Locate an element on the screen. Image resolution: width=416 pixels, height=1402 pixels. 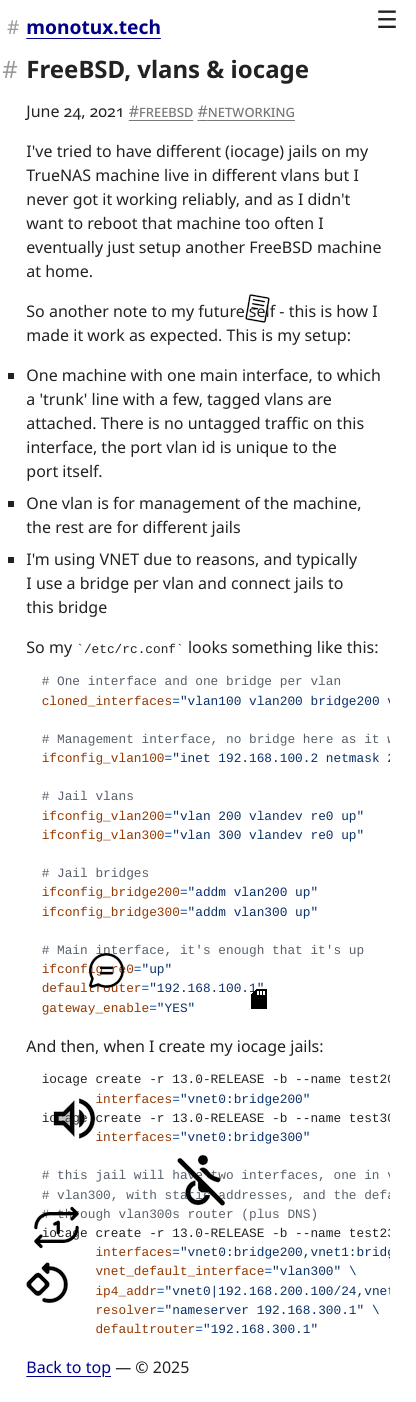
repeat current track once is located at coordinates (56, 1227).